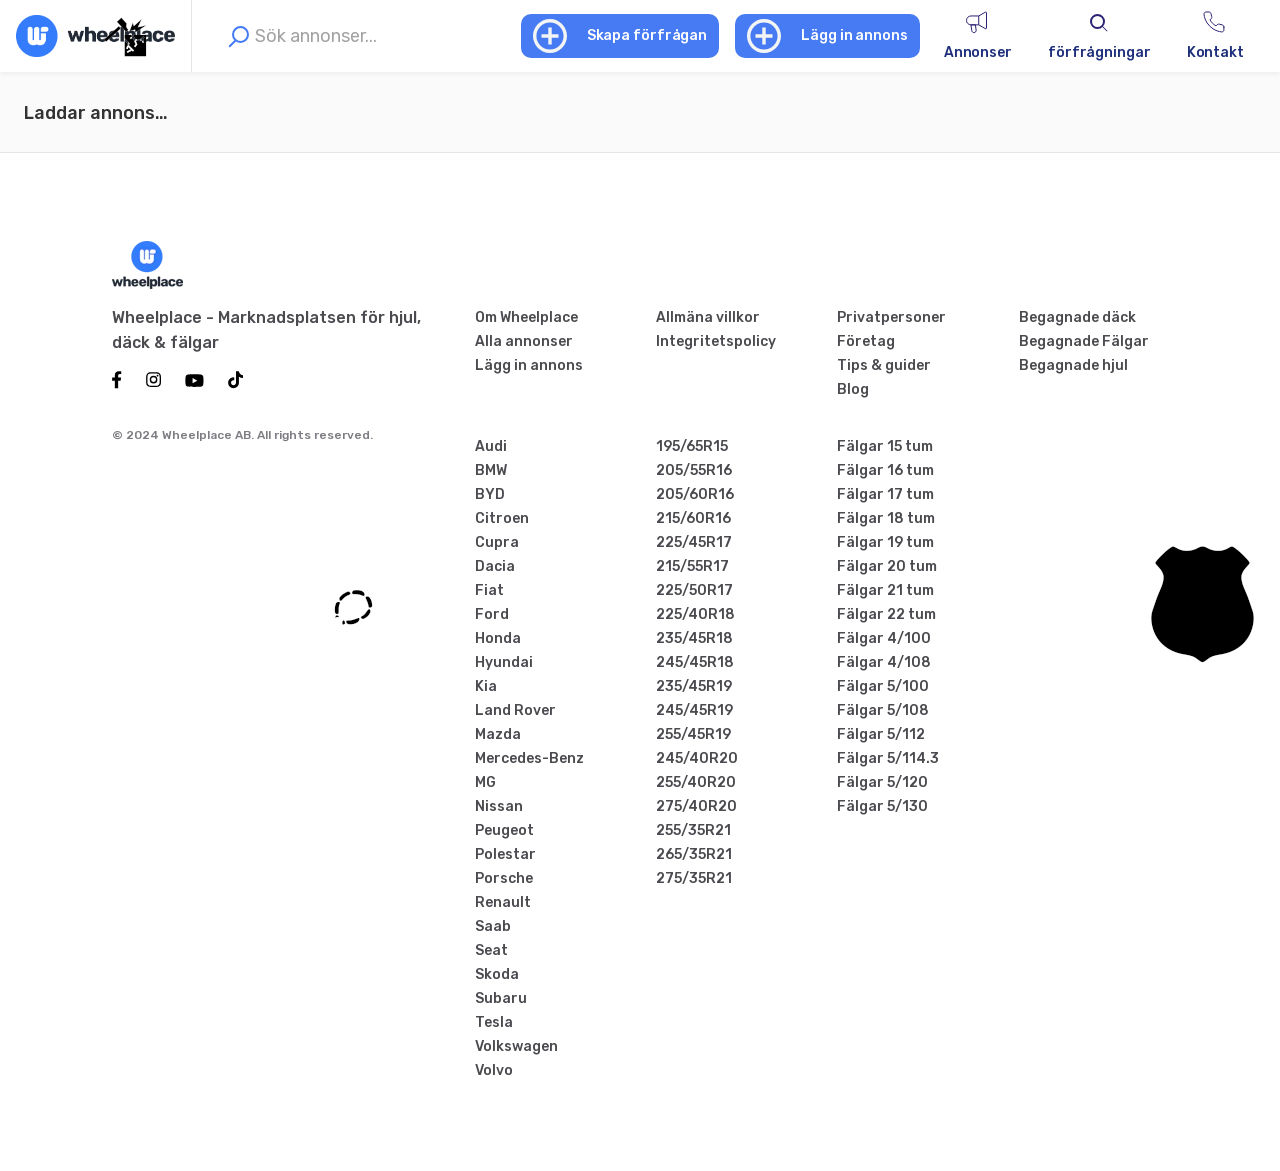  Describe the element at coordinates (1202, 604) in the screenshot. I see `view law enforcement or security features` at that location.